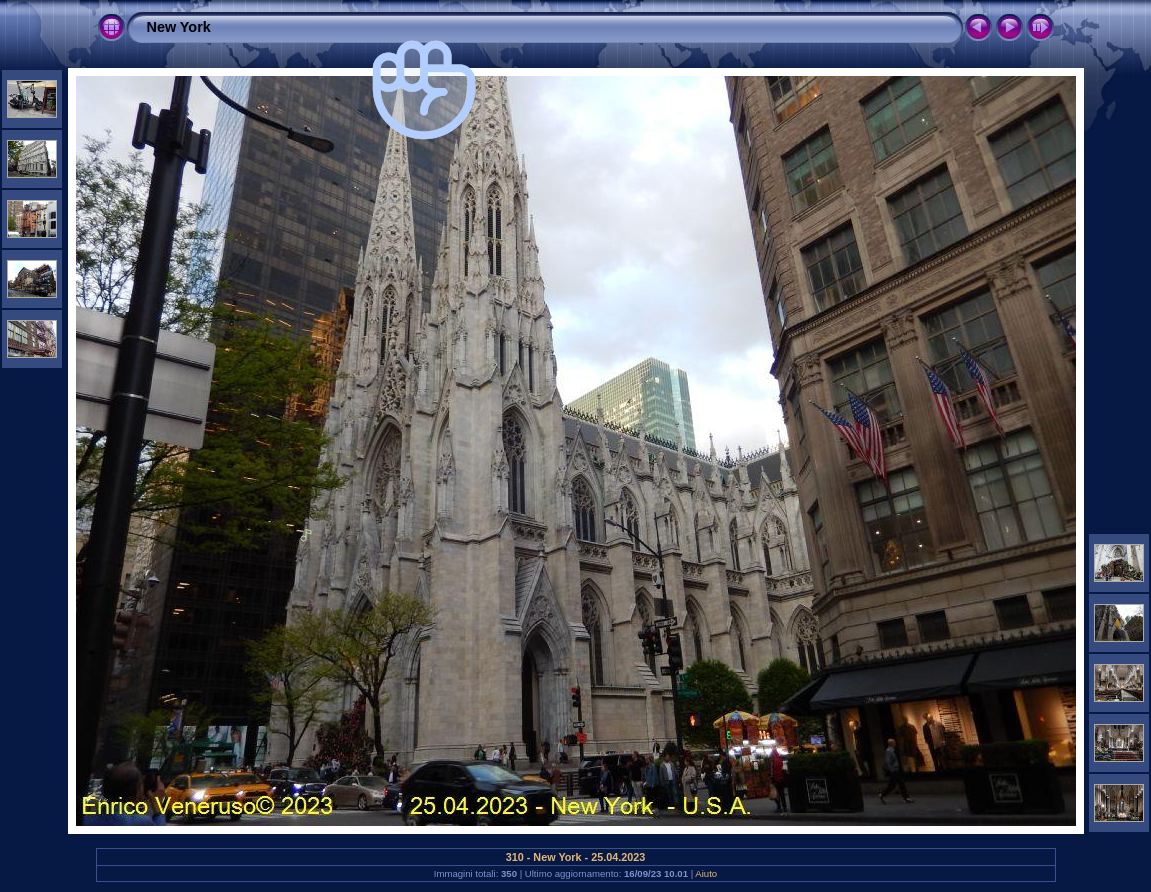 This screenshot has height=892, width=1151. What do you see at coordinates (424, 88) in the screenshot?
I see `indicates solidarity or support action` at bounding box center [424, 88].